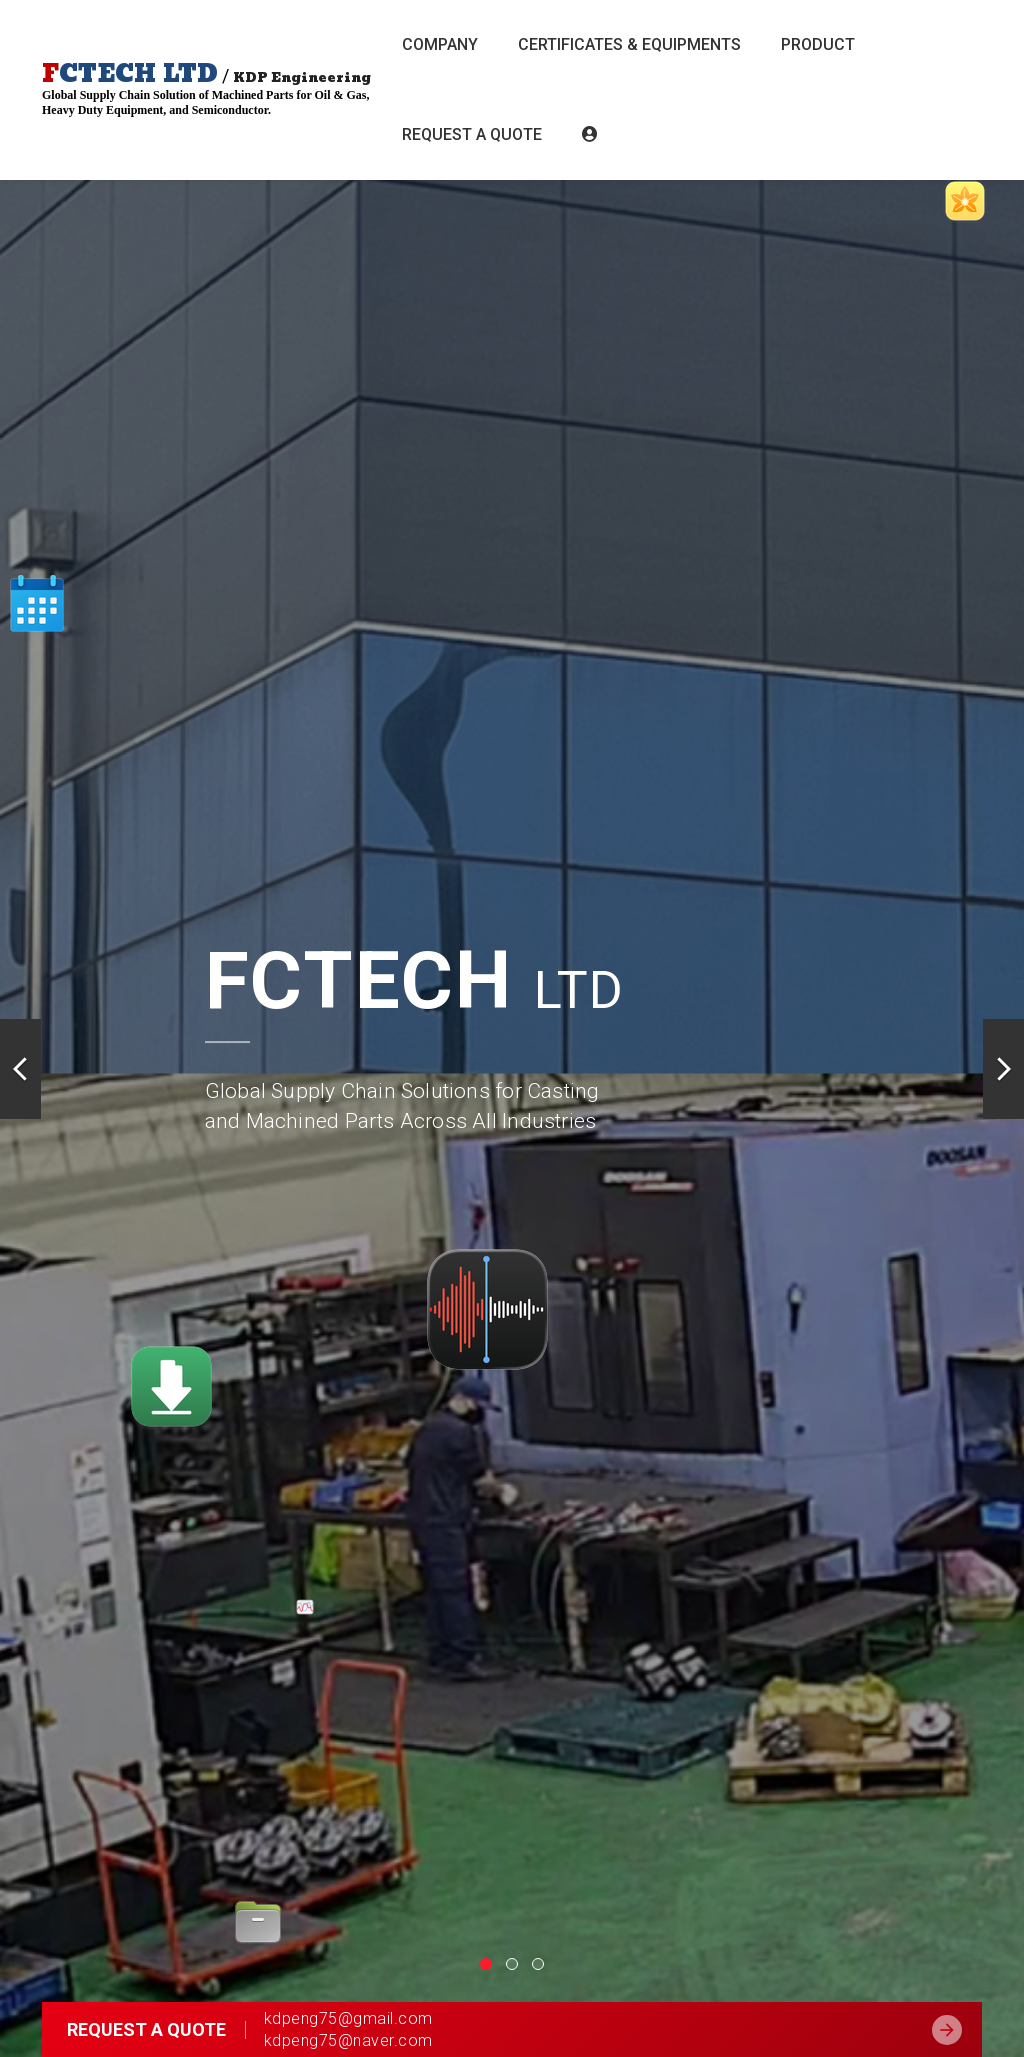 The image size is (1024, 2057). Describe the element at coordinates (487, 1309) in the screenshot. I see `open the sound recorder app` at that location.